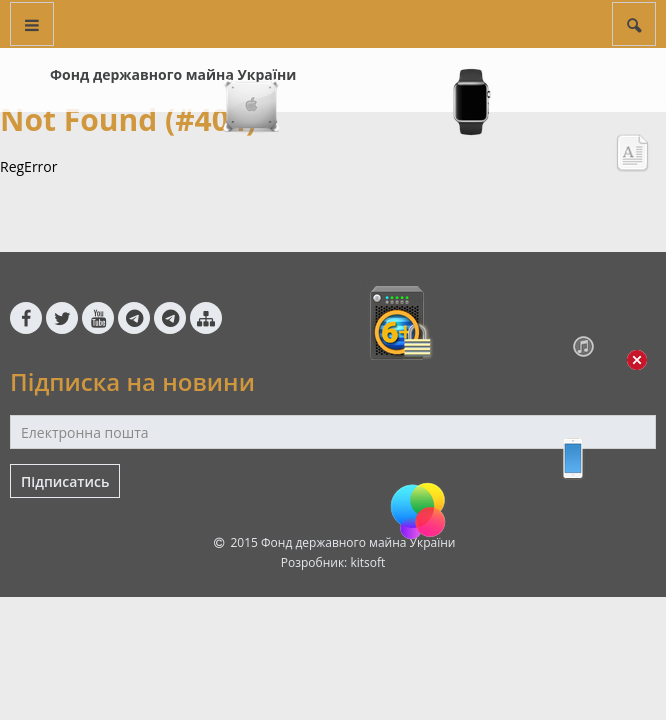  I want to click on iPod Touch device connected, so click(573, 459).